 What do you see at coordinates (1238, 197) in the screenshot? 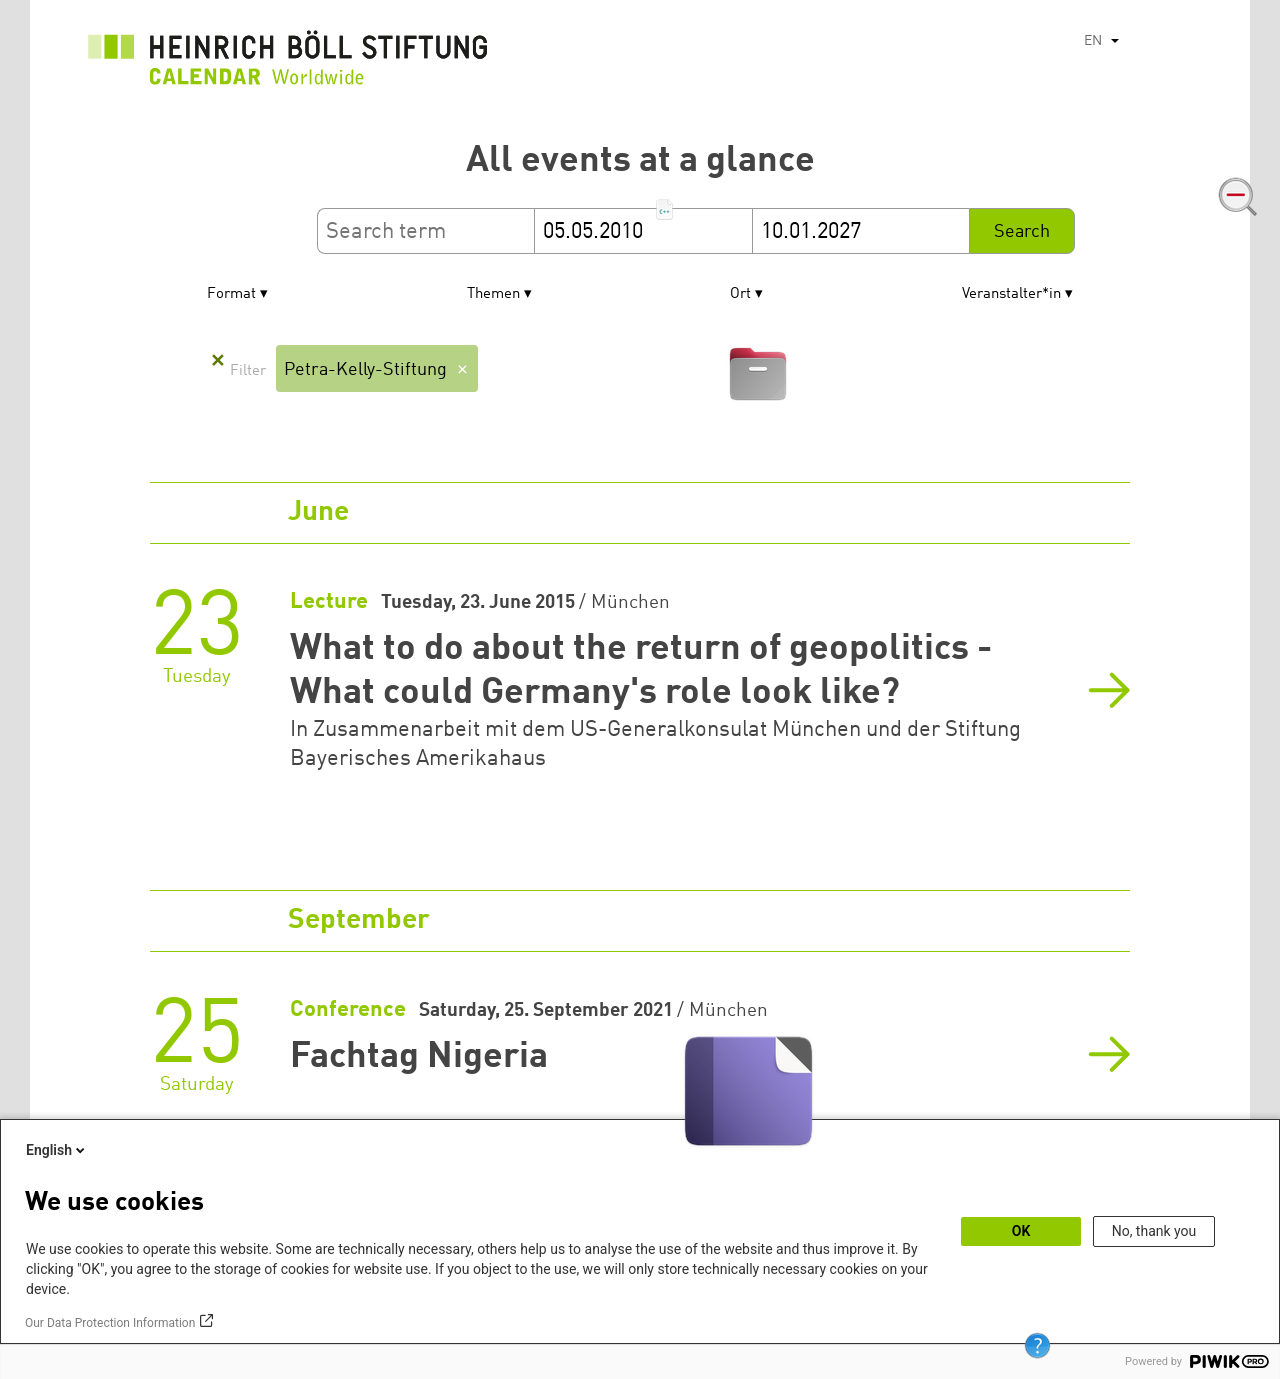
I see `zoom out on file or document view` at bounding box center [1238, 197].